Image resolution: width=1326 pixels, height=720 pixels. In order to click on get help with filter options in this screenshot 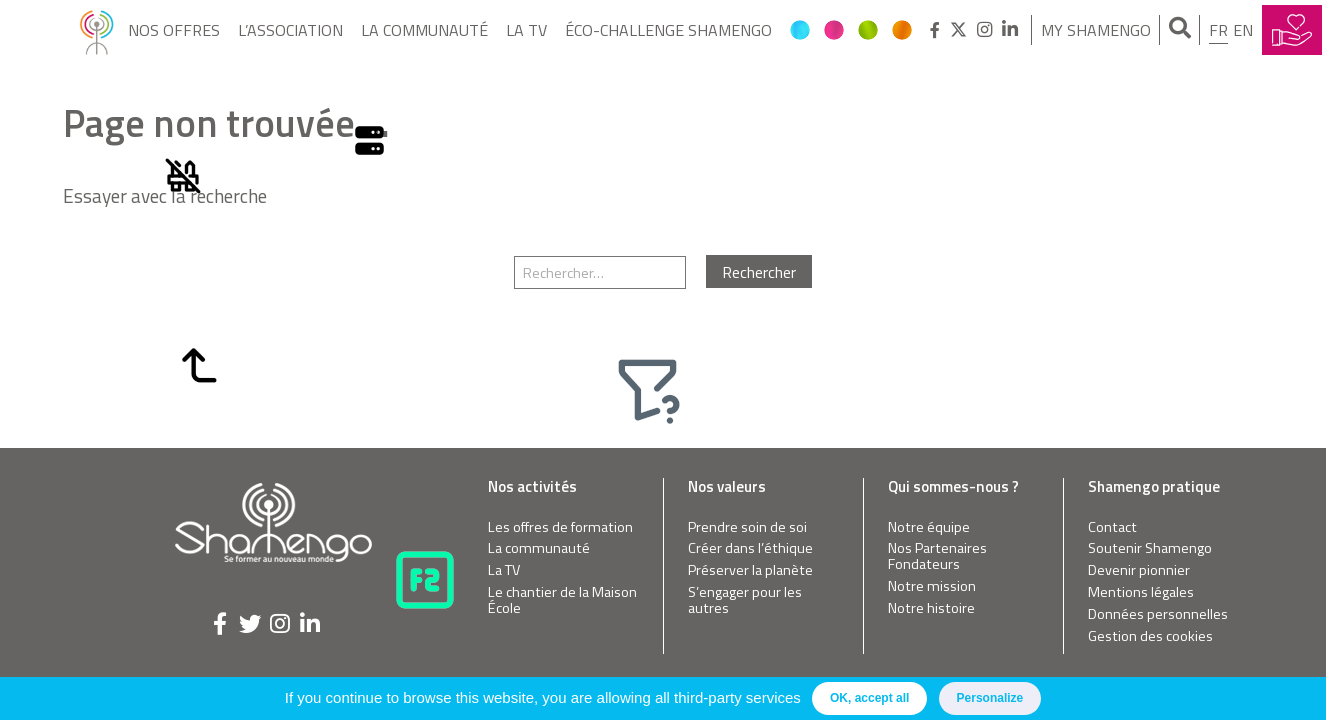, I will do `click(647, 388)`.